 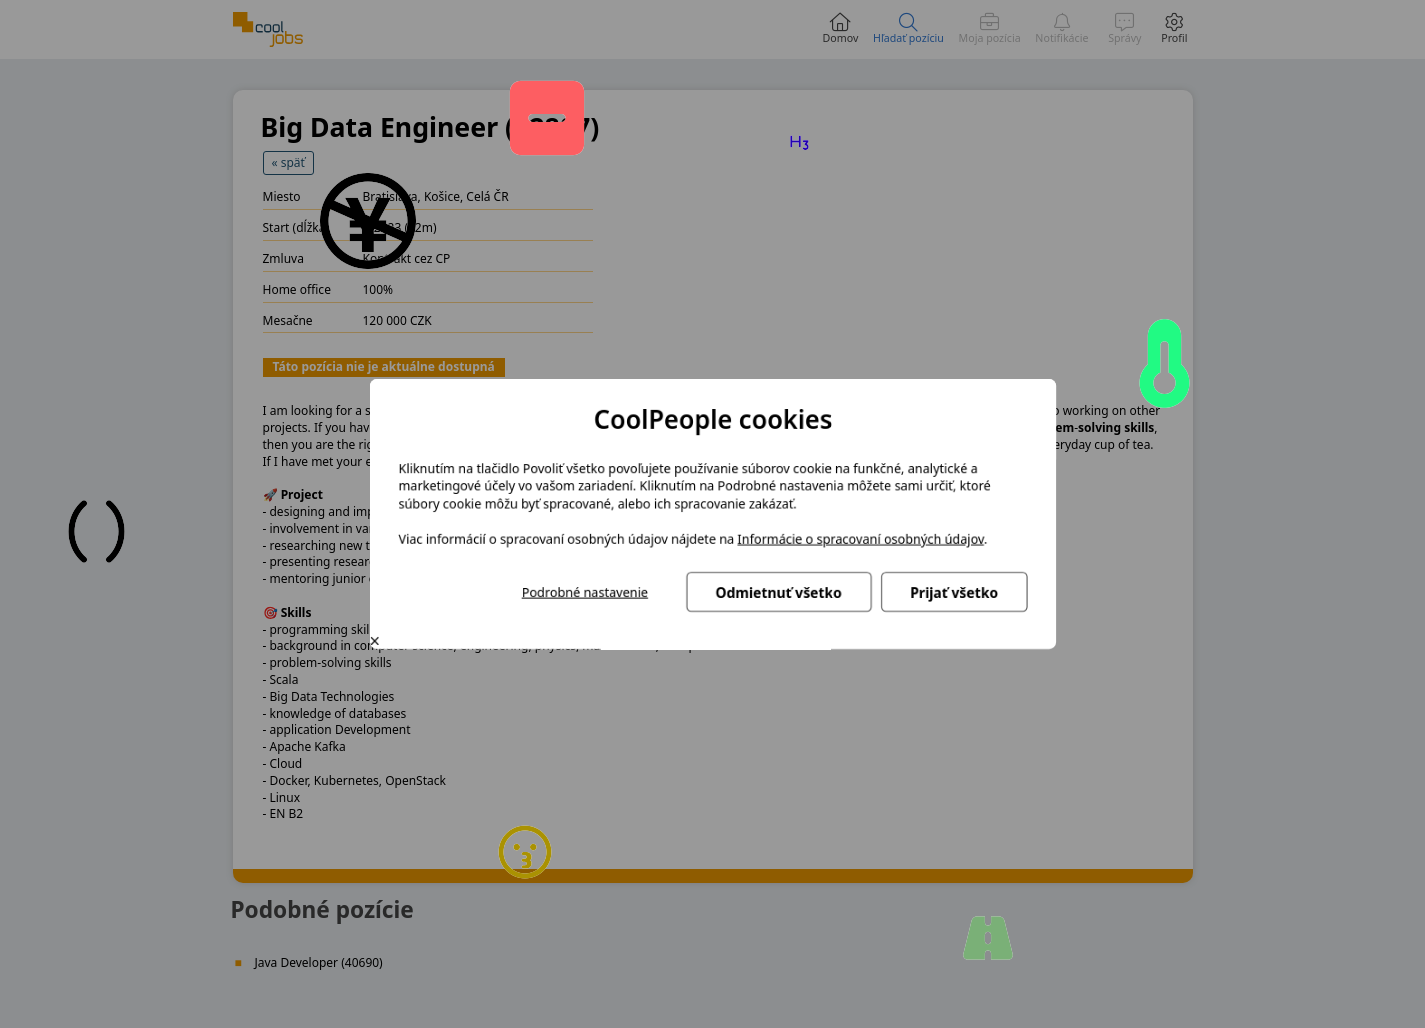 I want to click on format text as heading level 3, so click(x=798, y=142).